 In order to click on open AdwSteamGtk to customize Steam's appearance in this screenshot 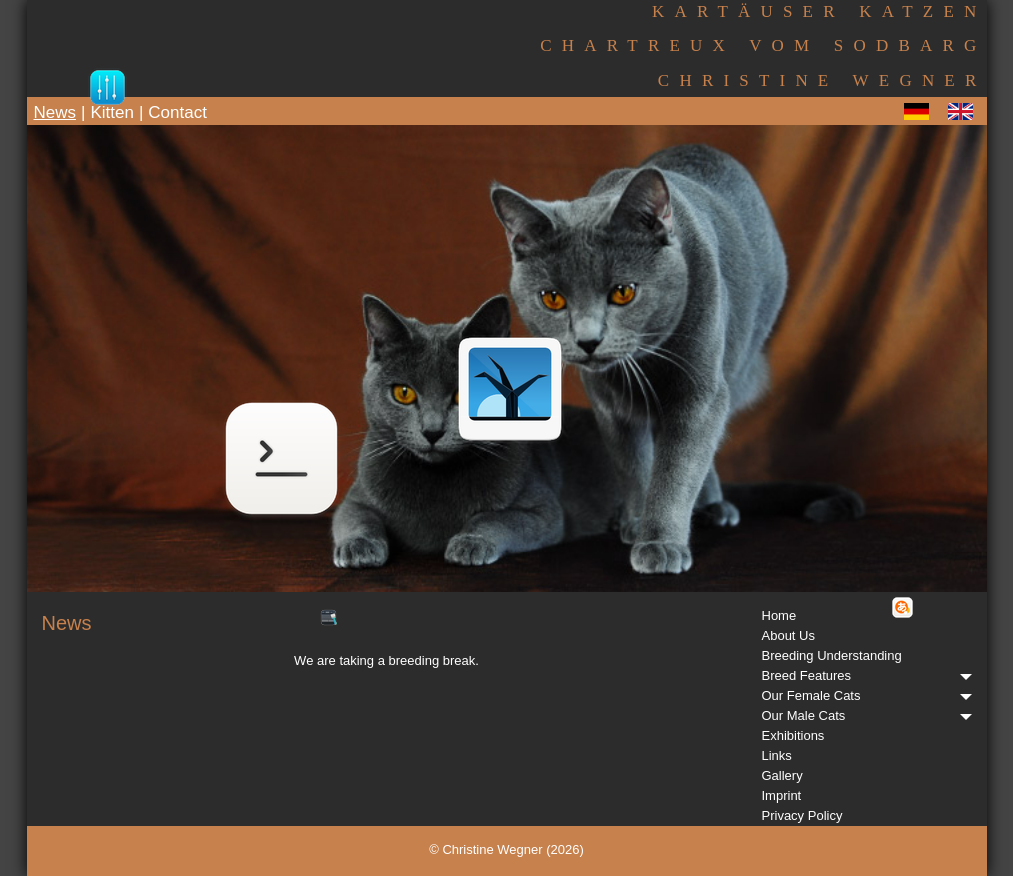, I will do `click(328, 617)`.